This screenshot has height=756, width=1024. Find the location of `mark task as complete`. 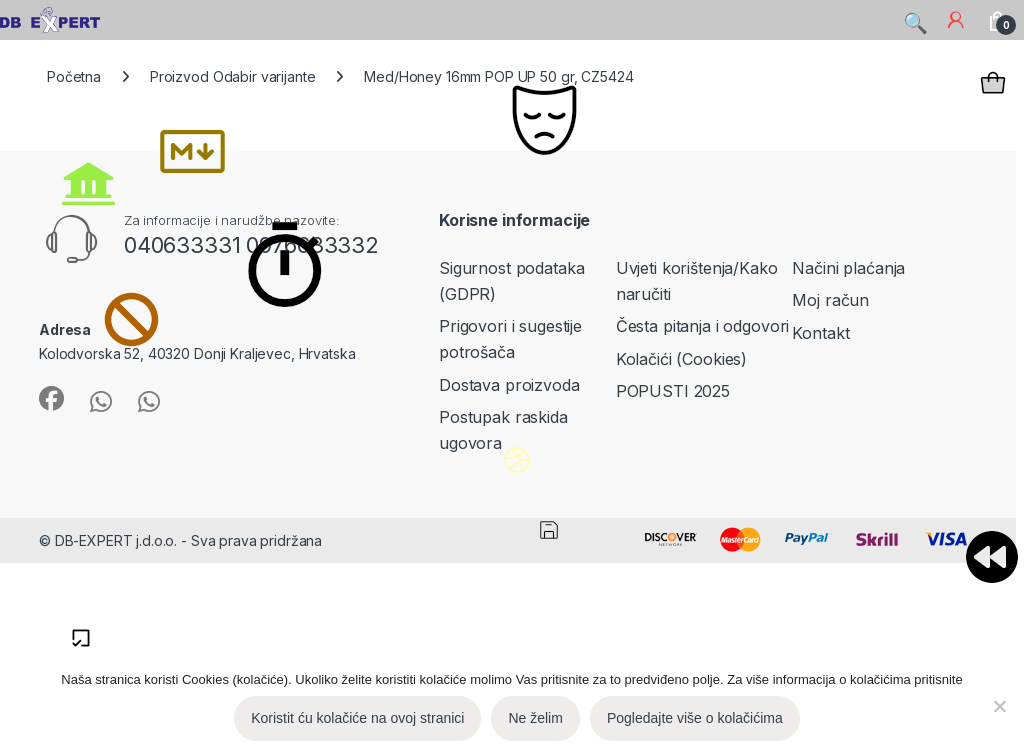

mark task as complete is located at coordinates (81, 638).